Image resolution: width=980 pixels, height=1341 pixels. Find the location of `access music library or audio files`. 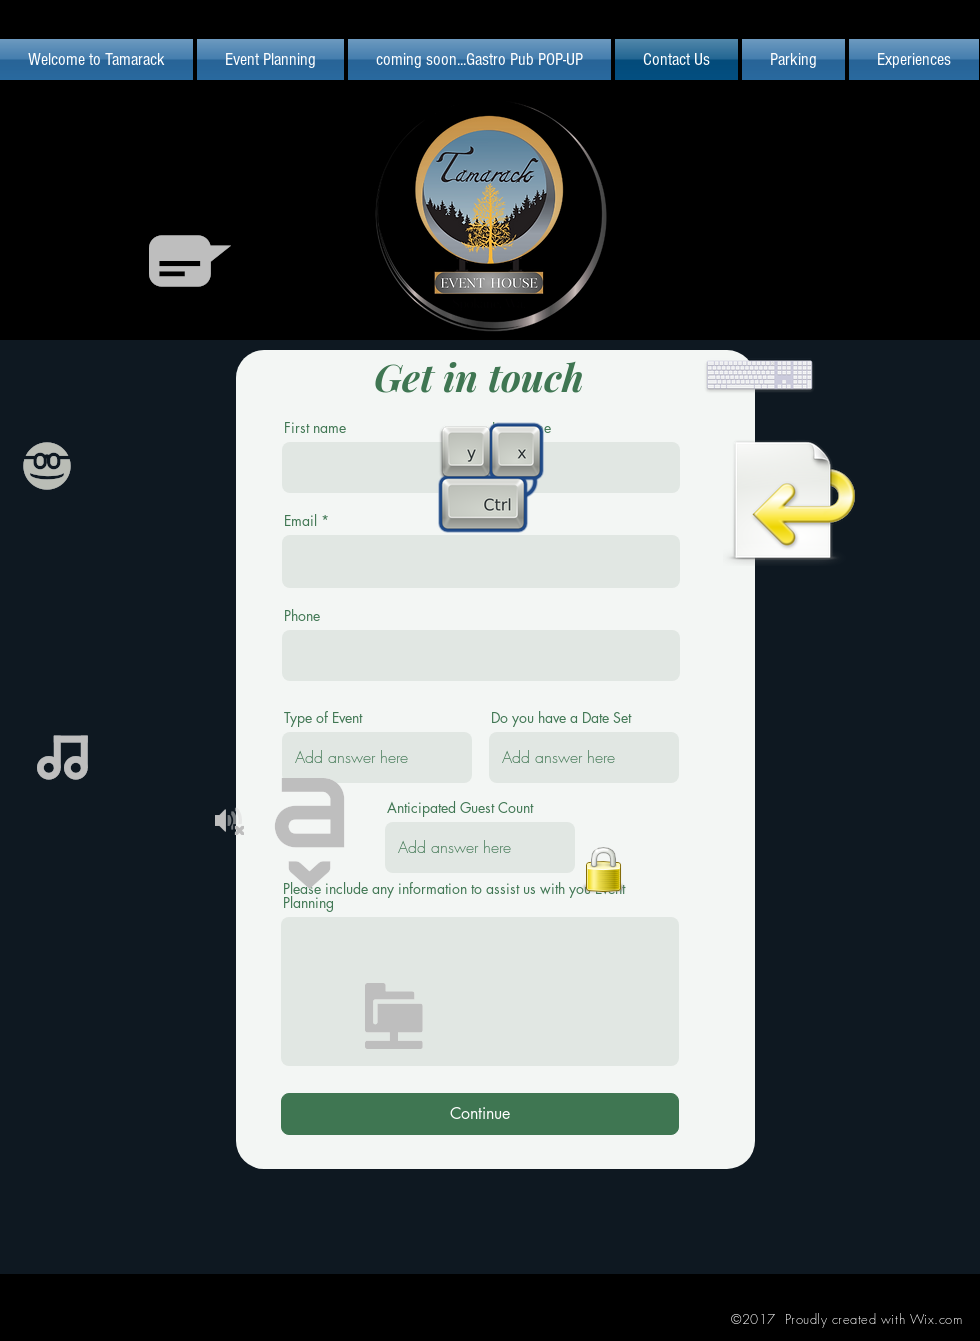

access music library or audio files is located at coordinates (64, 756).